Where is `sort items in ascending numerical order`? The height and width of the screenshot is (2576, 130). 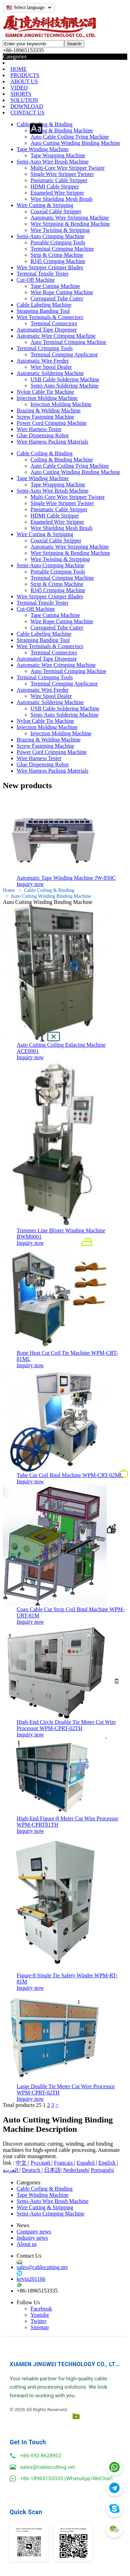 sort items in ascending numerical order is located at coordinates (83, 1764).